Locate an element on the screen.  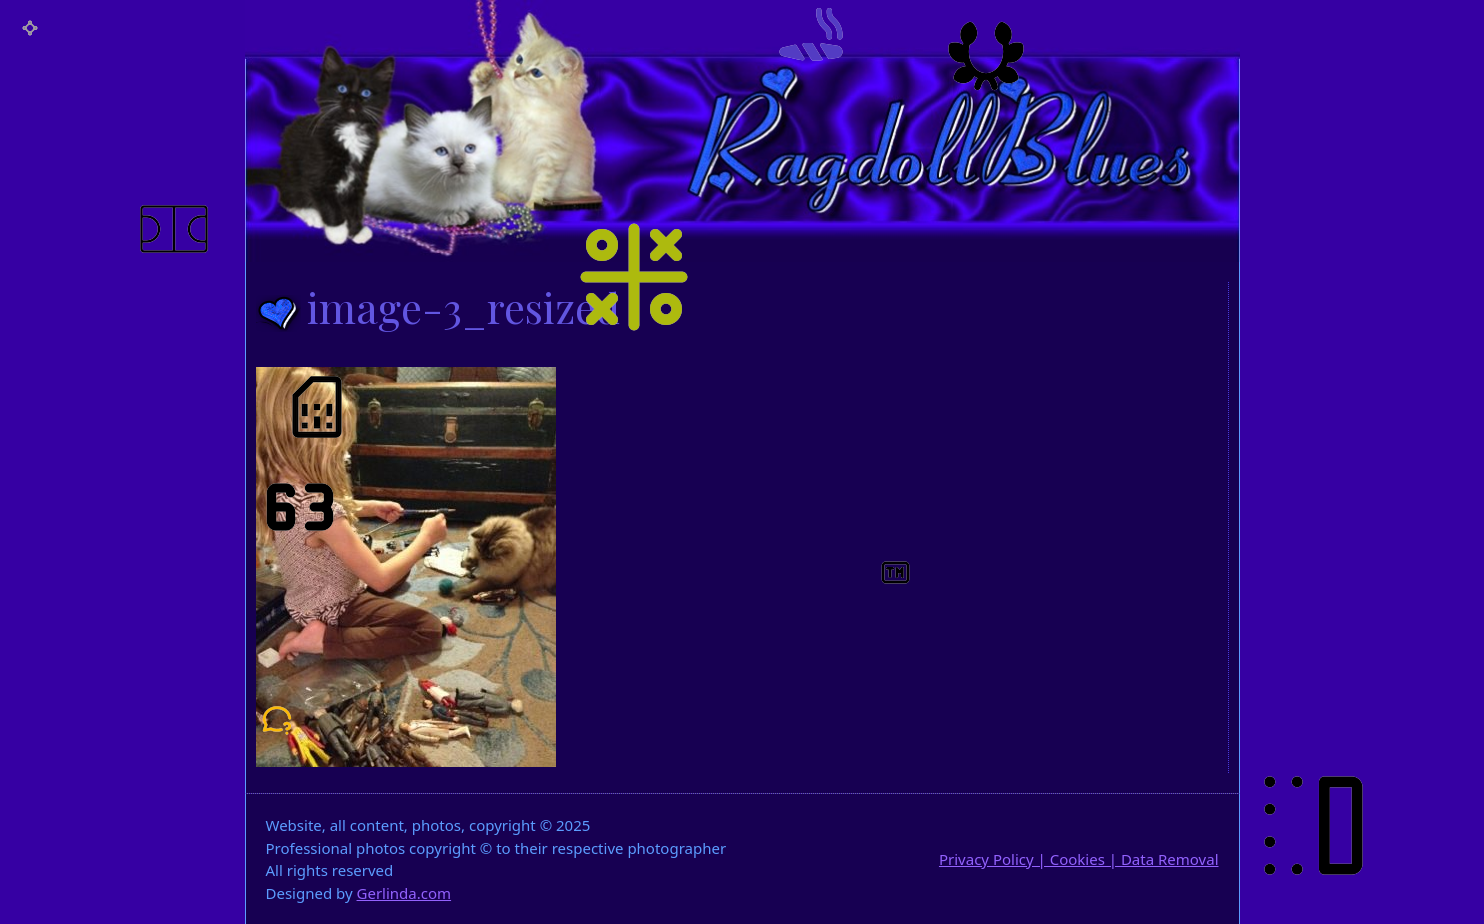
manage sim card settings is located at coordinates (317, 407).